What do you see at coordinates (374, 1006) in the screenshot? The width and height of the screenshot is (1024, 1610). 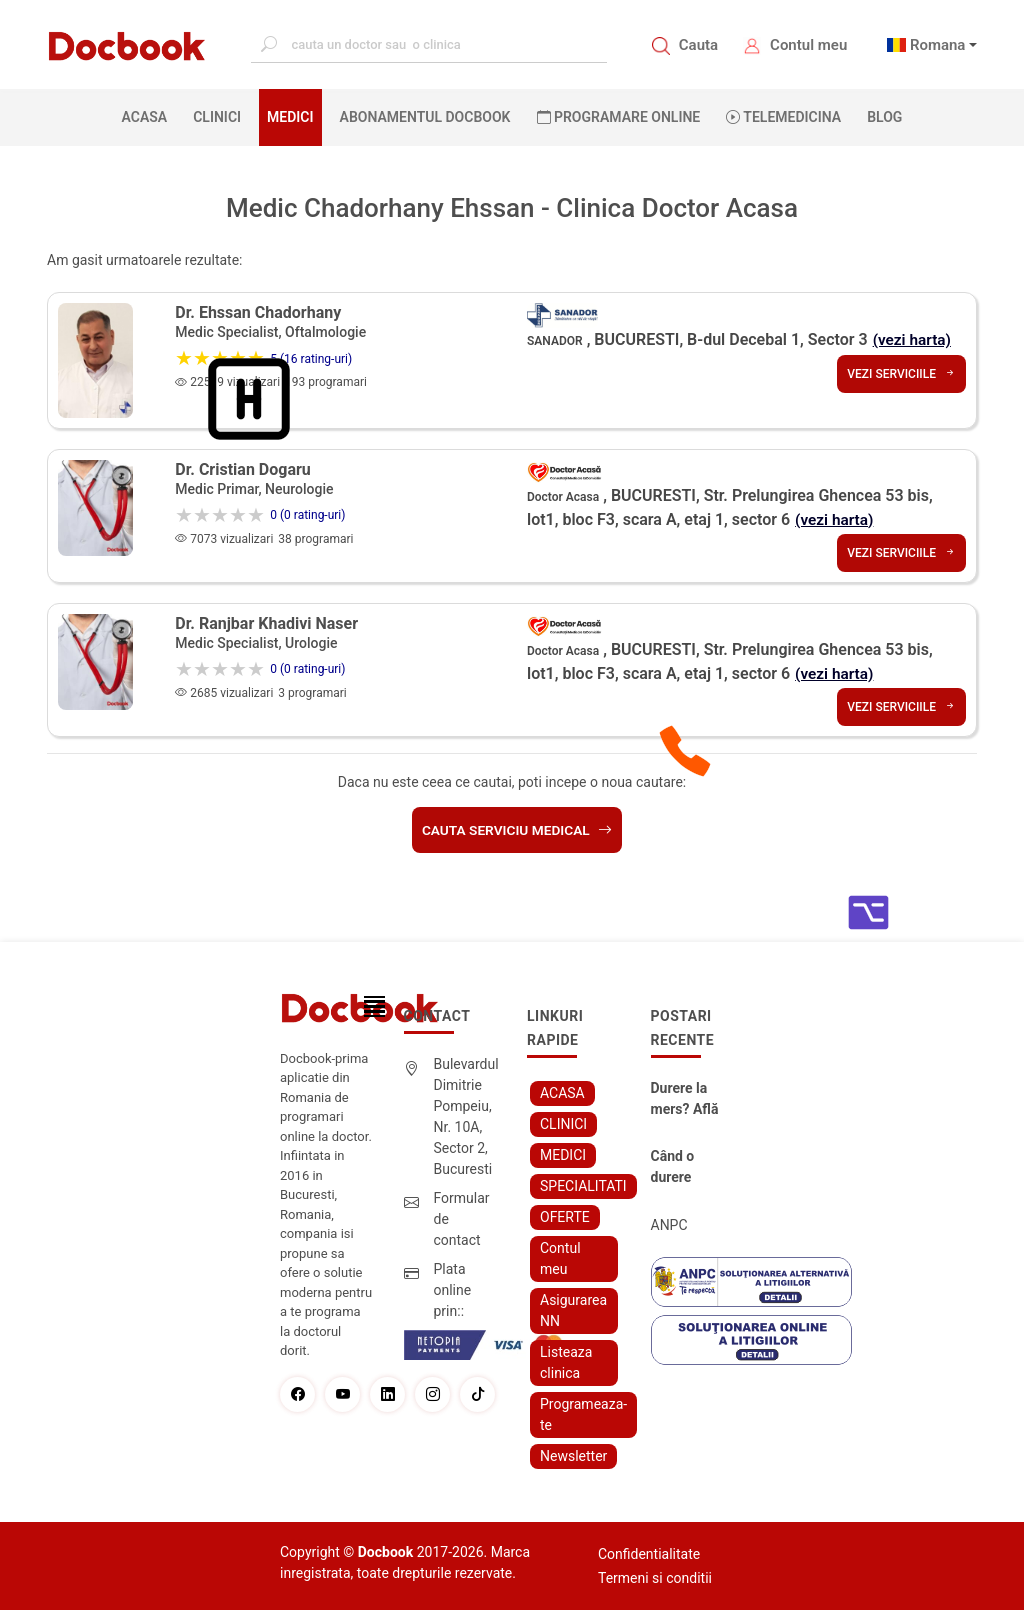 I see `justify text alignment` at bounding box center [374, 1006].